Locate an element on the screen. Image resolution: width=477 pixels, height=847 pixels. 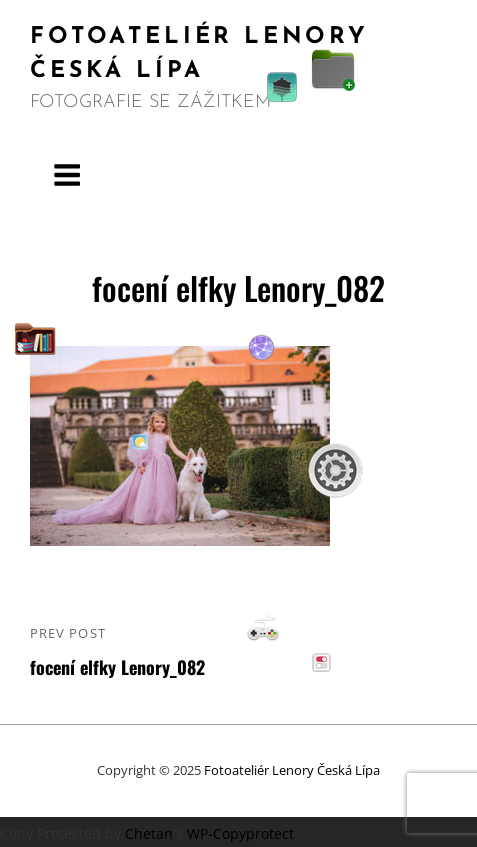
access settings or properties is located at coordinates (335, 470).